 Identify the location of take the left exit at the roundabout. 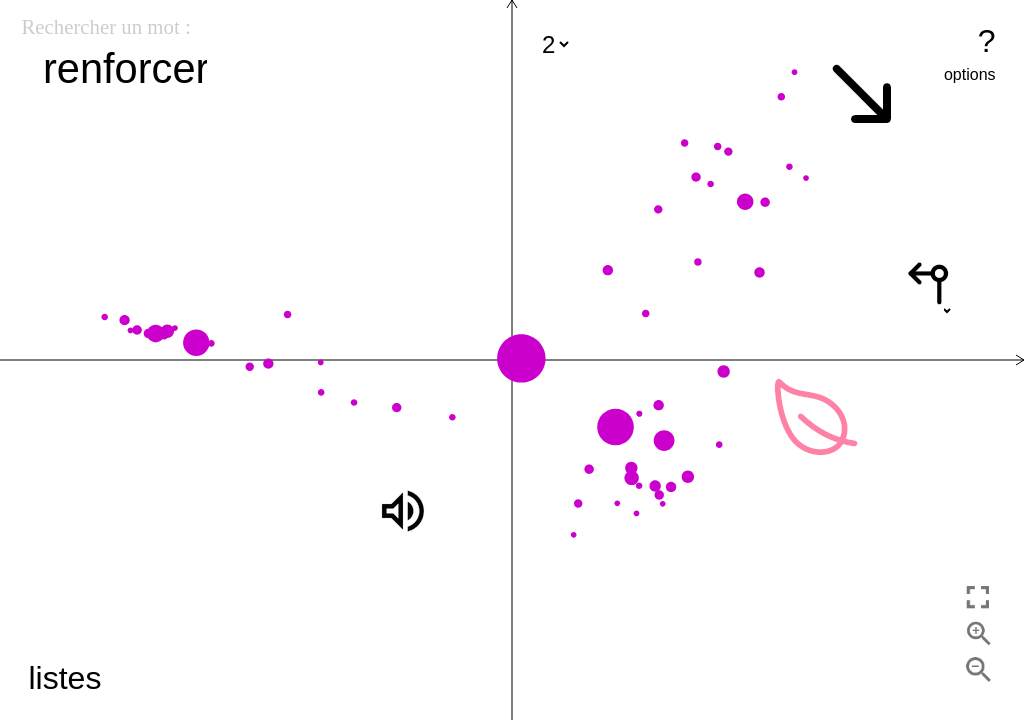
(930, 284).